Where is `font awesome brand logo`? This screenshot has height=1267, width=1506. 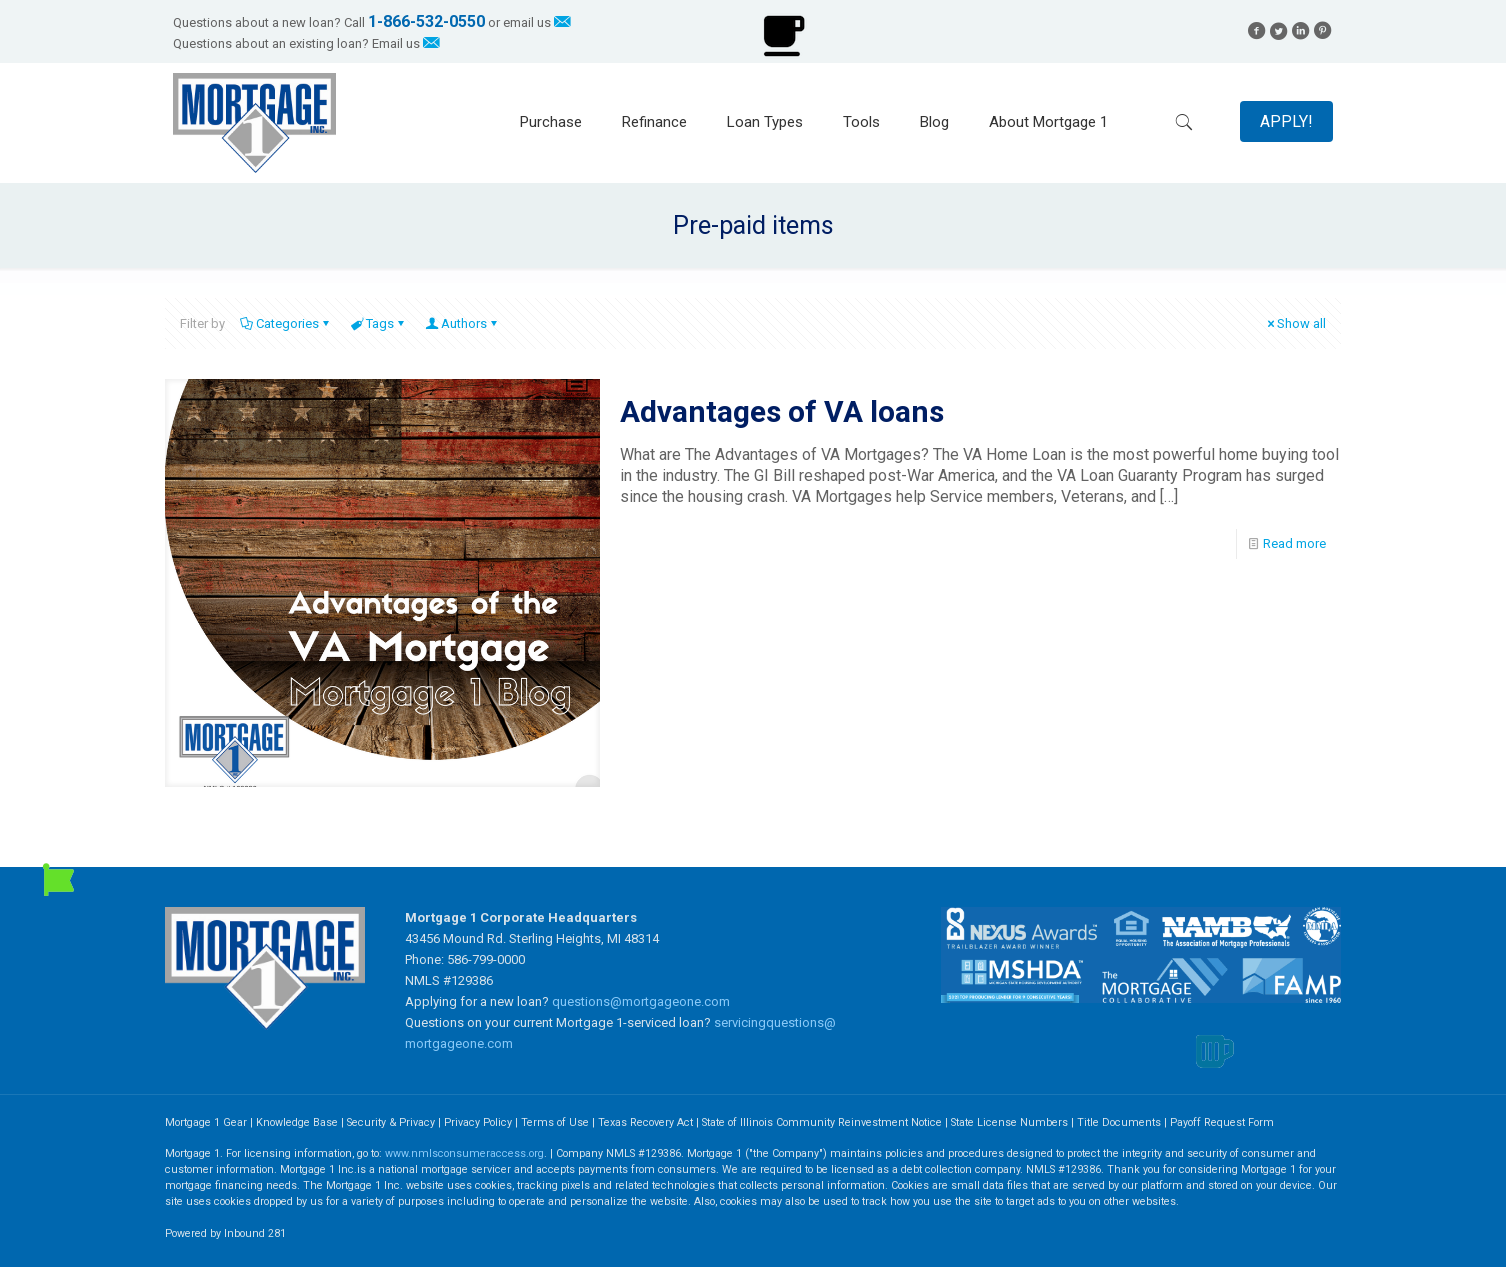 font awesome brand logo is located at coordinates (58, 879).